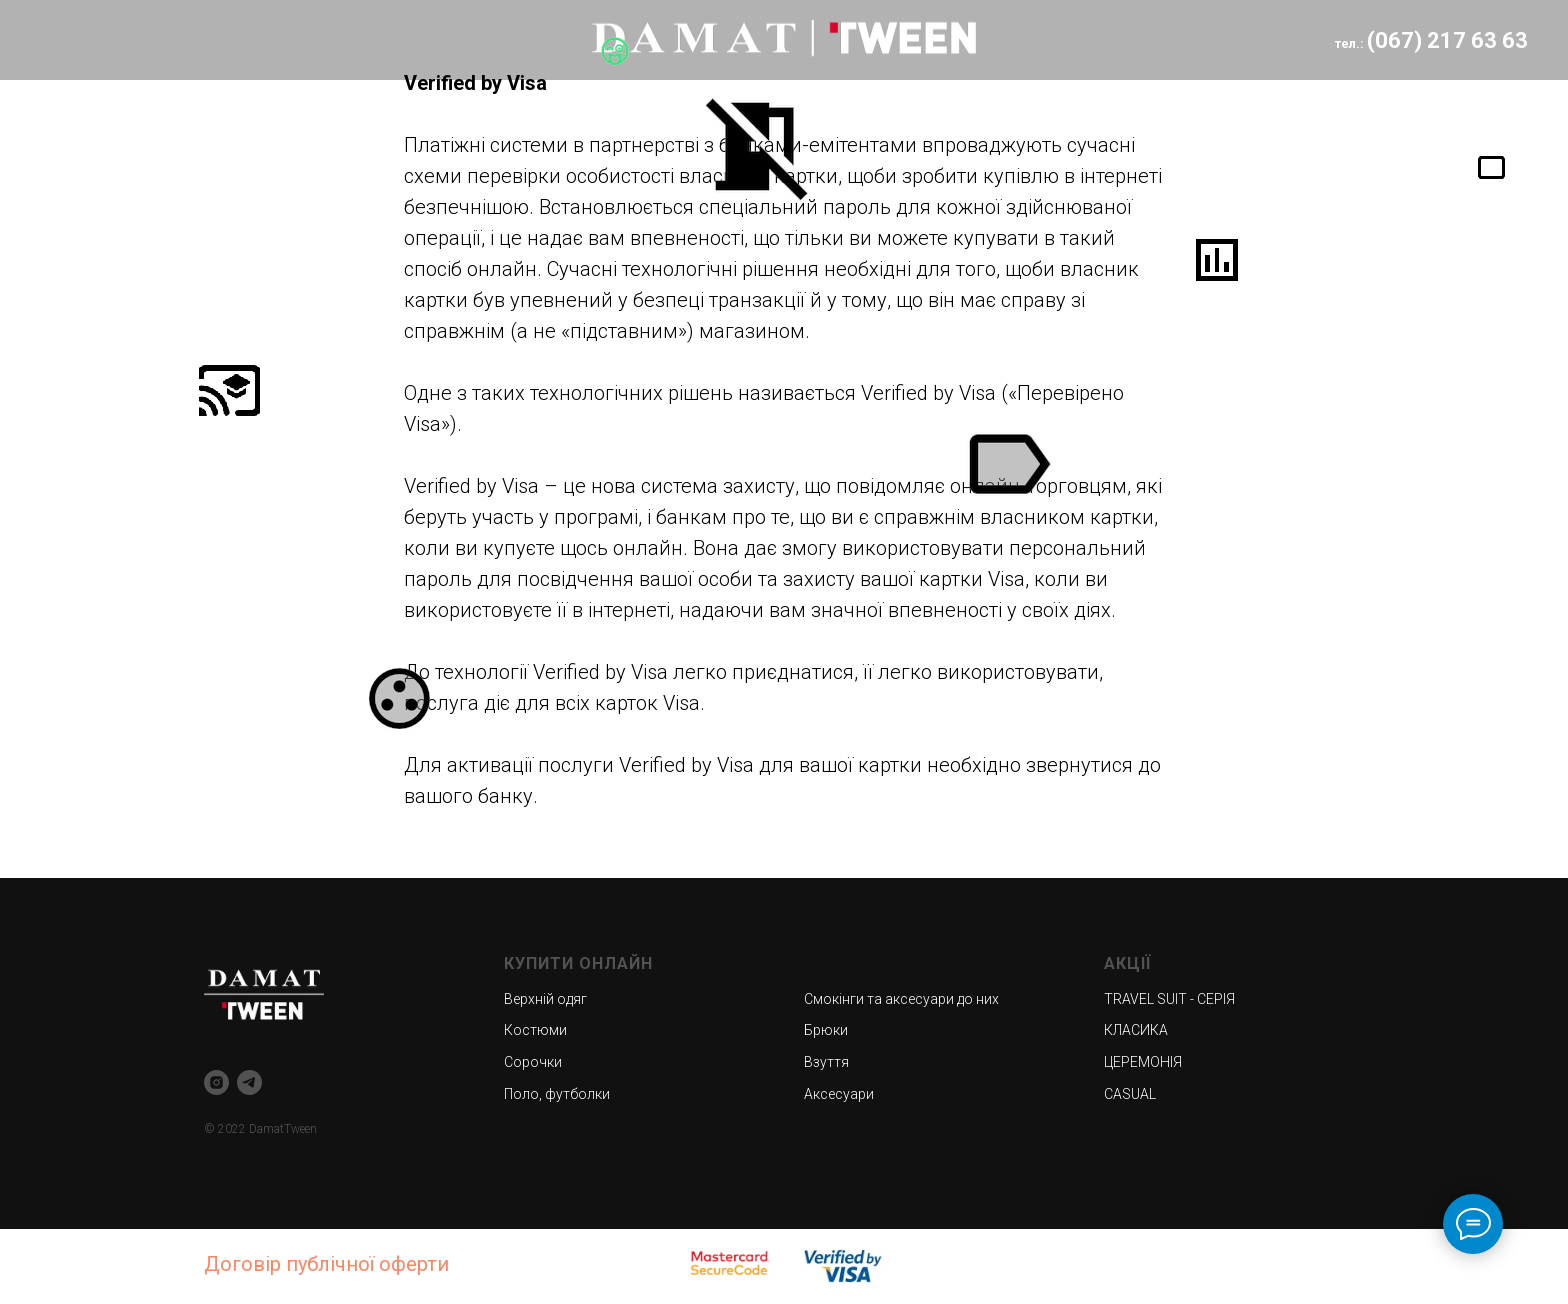 The height and width of the screenshot is (1304, 1568). Describe the element at coordinates (759, 146) in the screenshot. I see `meeting room unavailable or closed` at that location.